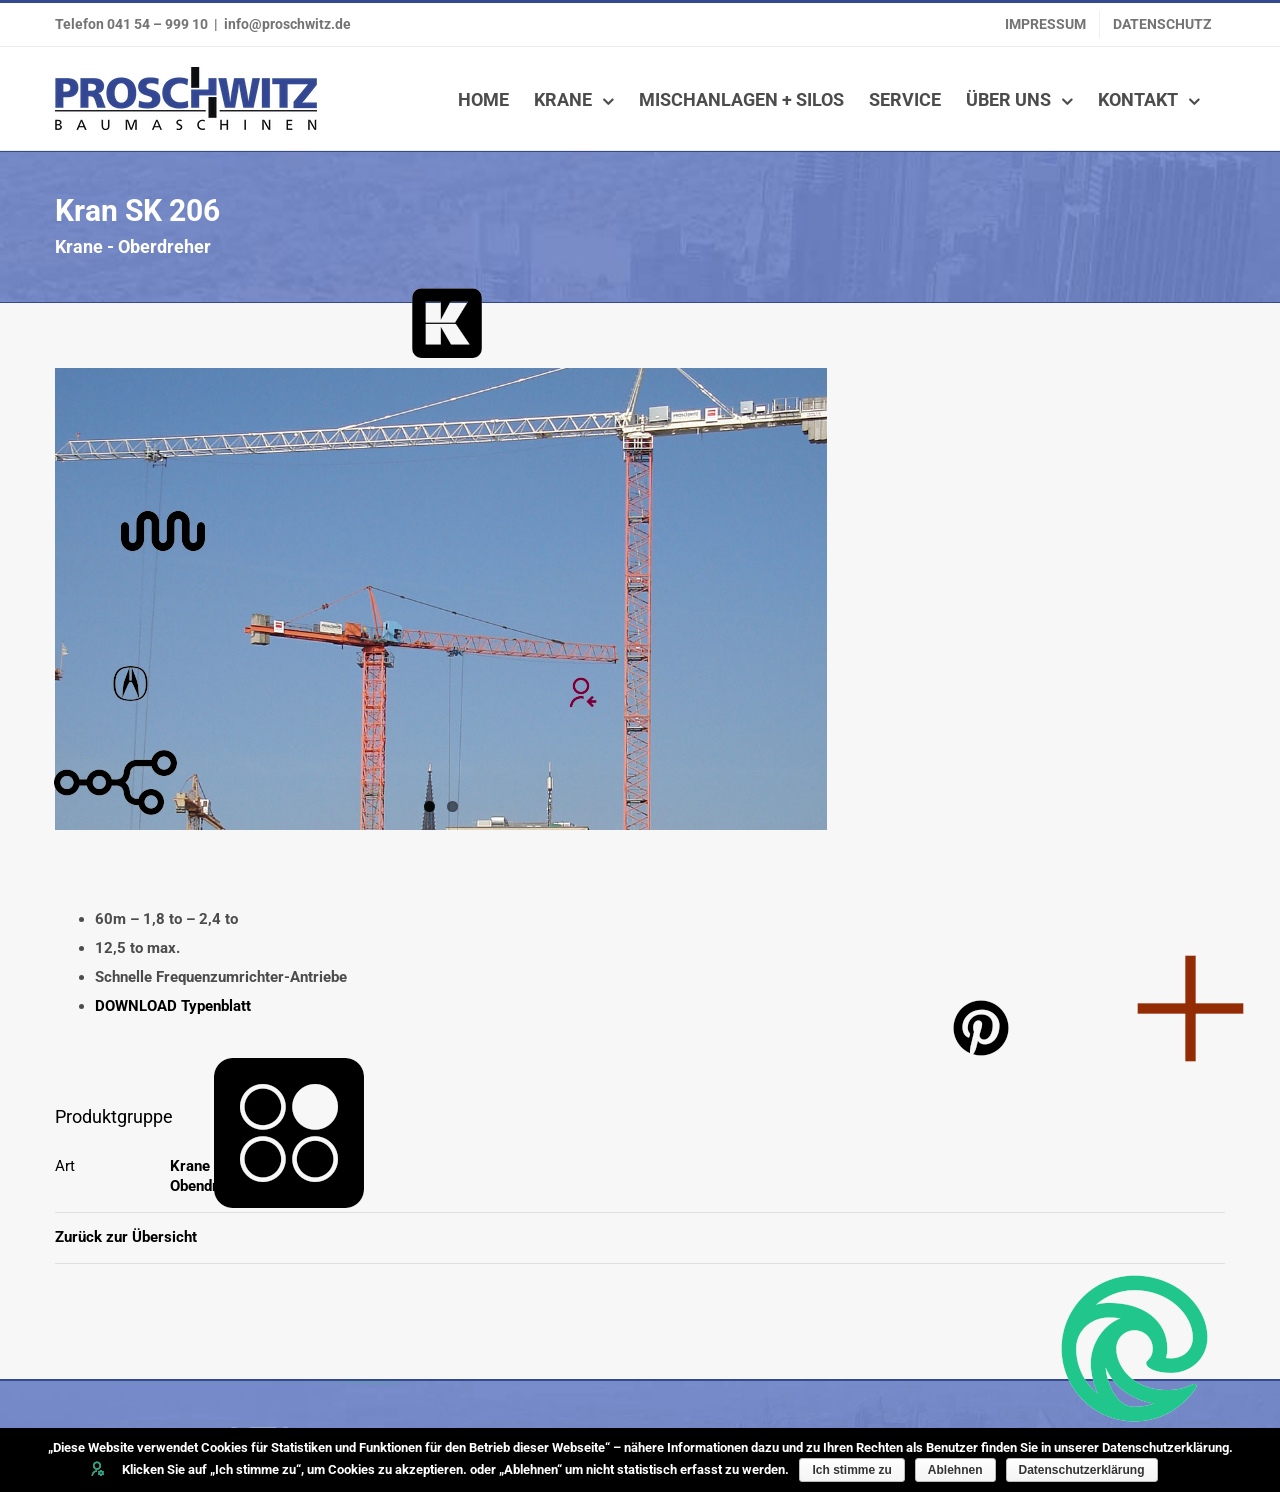 This screenshot has width=1280, height=1492. I want to click on add a new item, so click(1190, 1008).